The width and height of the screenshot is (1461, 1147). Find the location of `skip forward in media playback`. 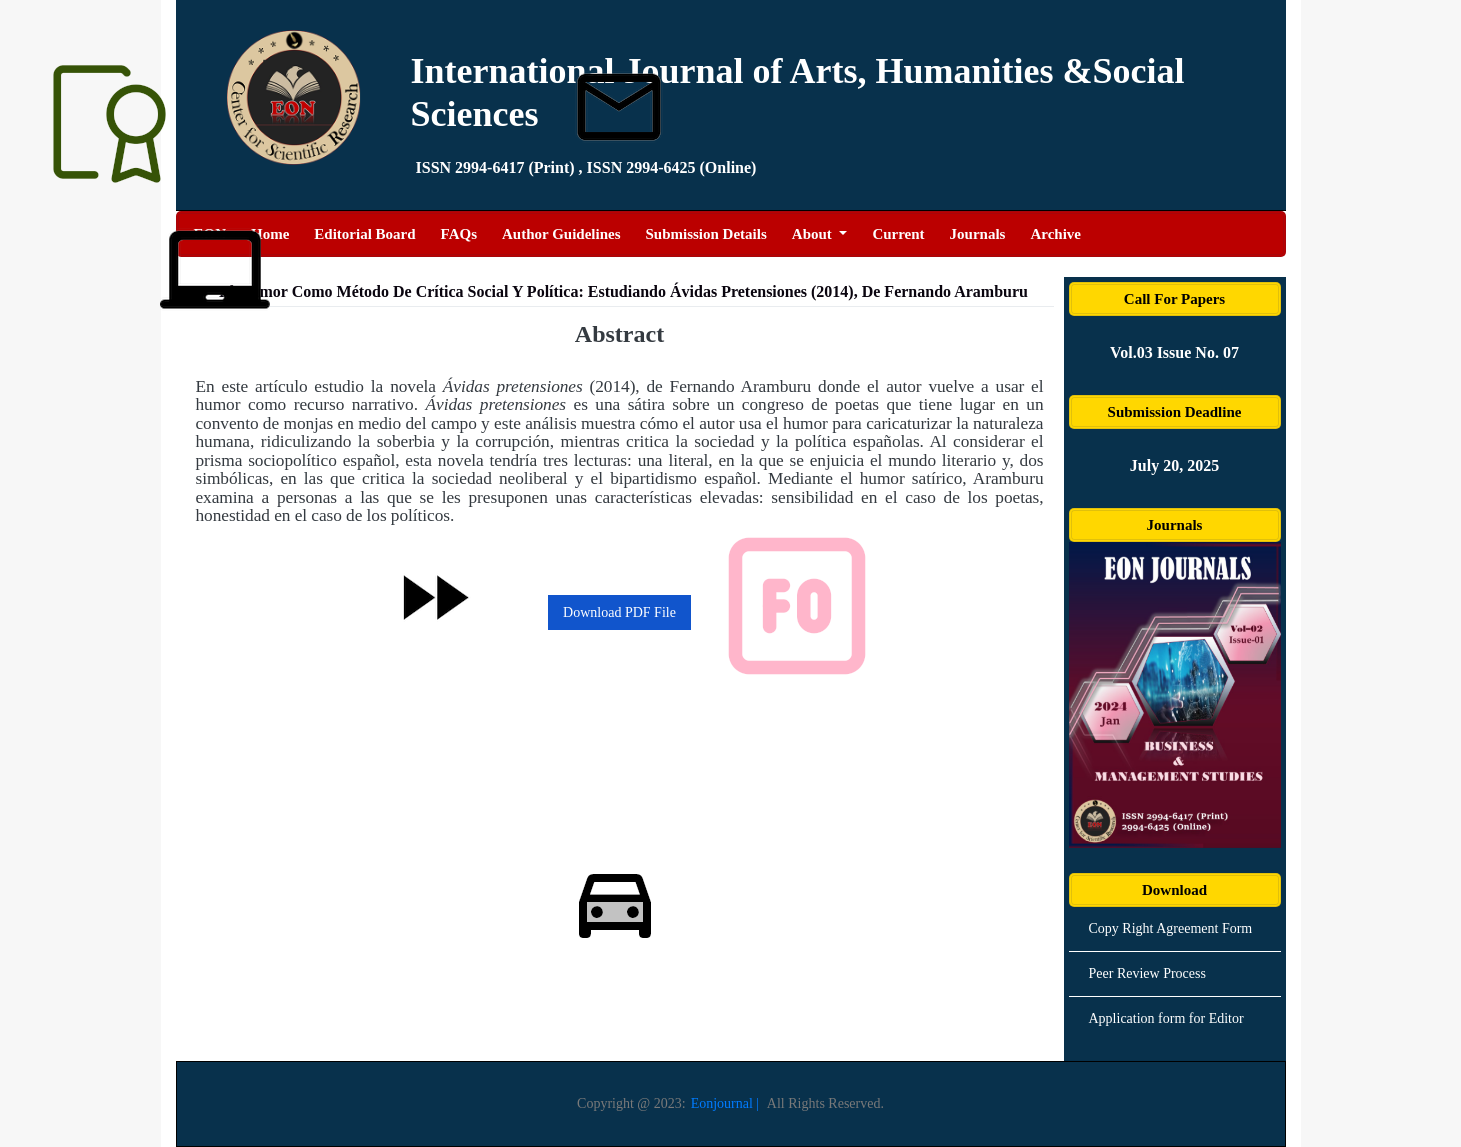

skip forward in media playback is located at coordinates (433, 597).